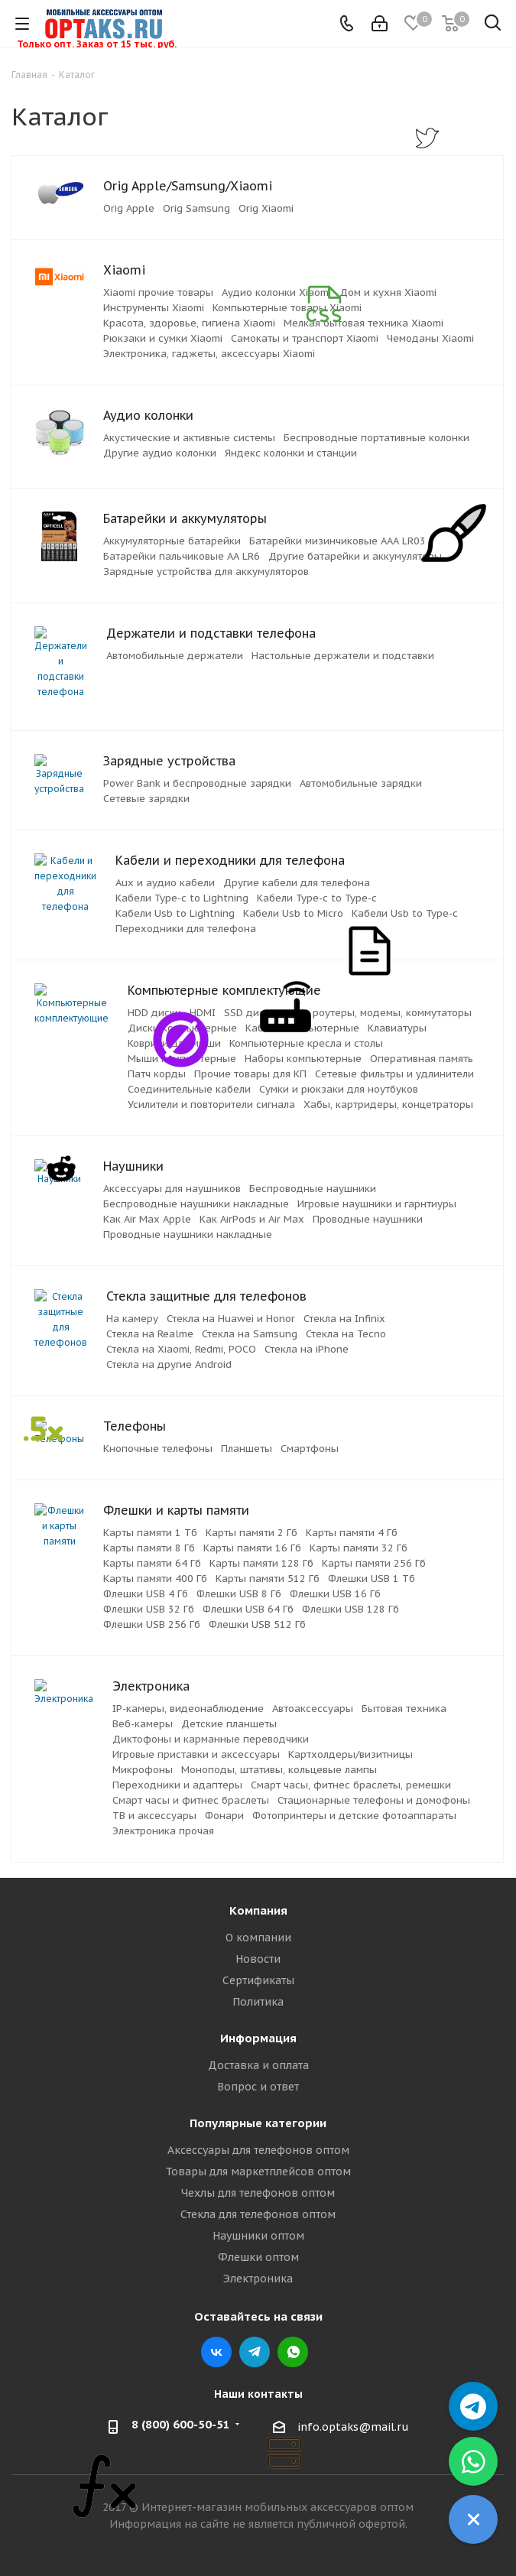  I want to click on view document or text file, so click(369, 950).